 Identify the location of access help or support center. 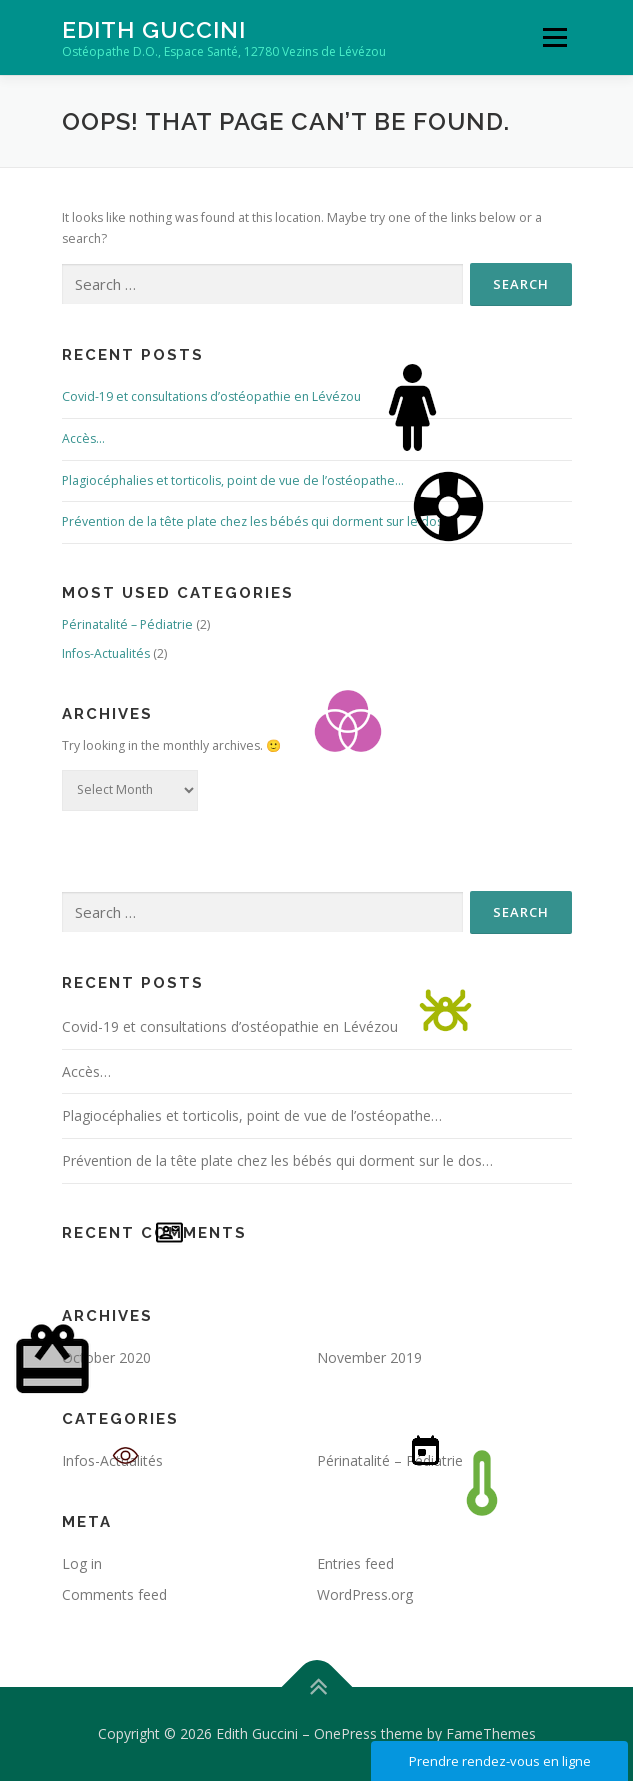
(448, 506).